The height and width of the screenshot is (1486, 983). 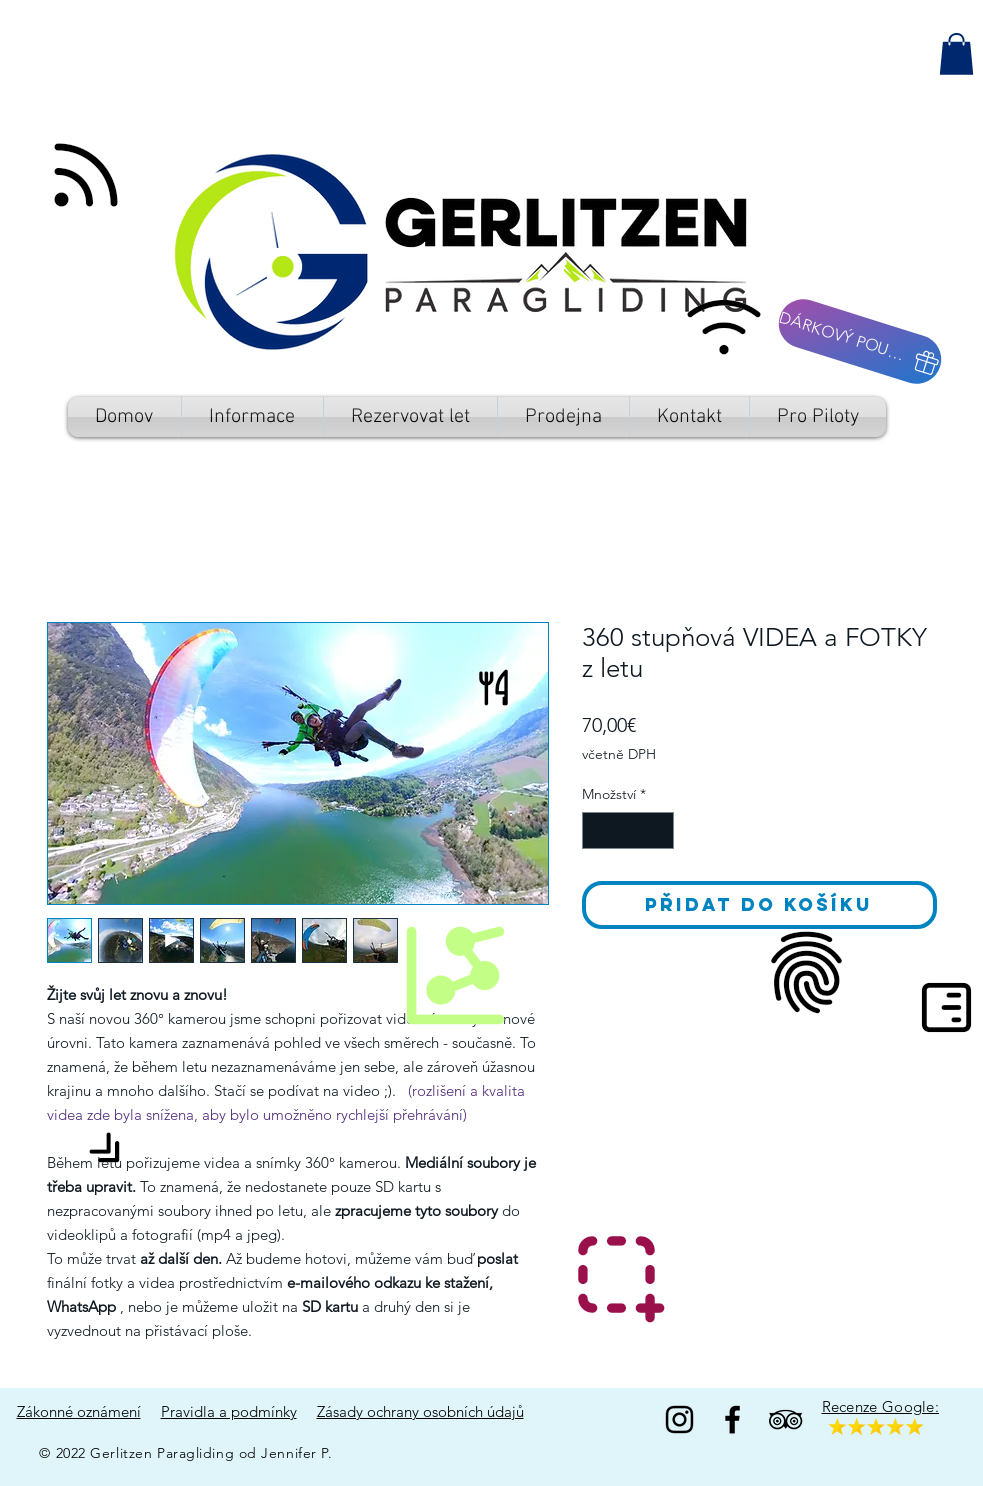 I want to click on take a screenshot of the current screen, so click(x=616, y=1274).